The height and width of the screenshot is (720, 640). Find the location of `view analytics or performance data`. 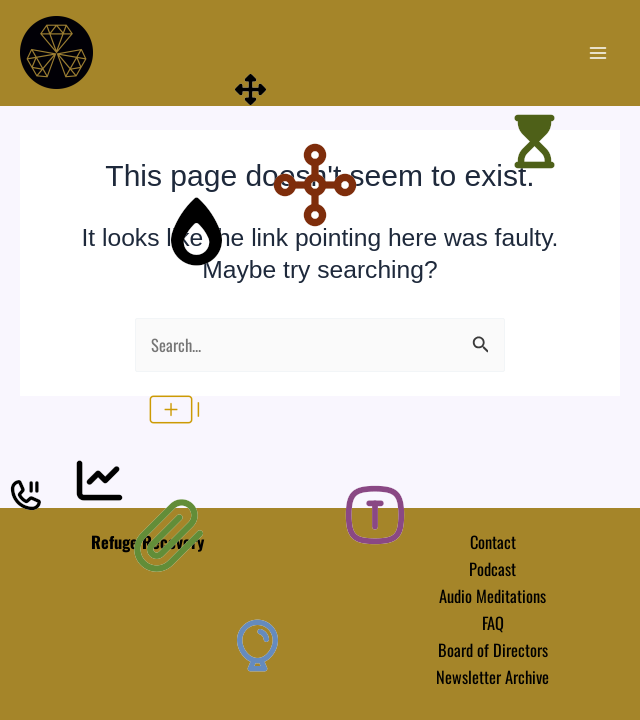

view analytics or performance data is located at coordinates (99, 480).